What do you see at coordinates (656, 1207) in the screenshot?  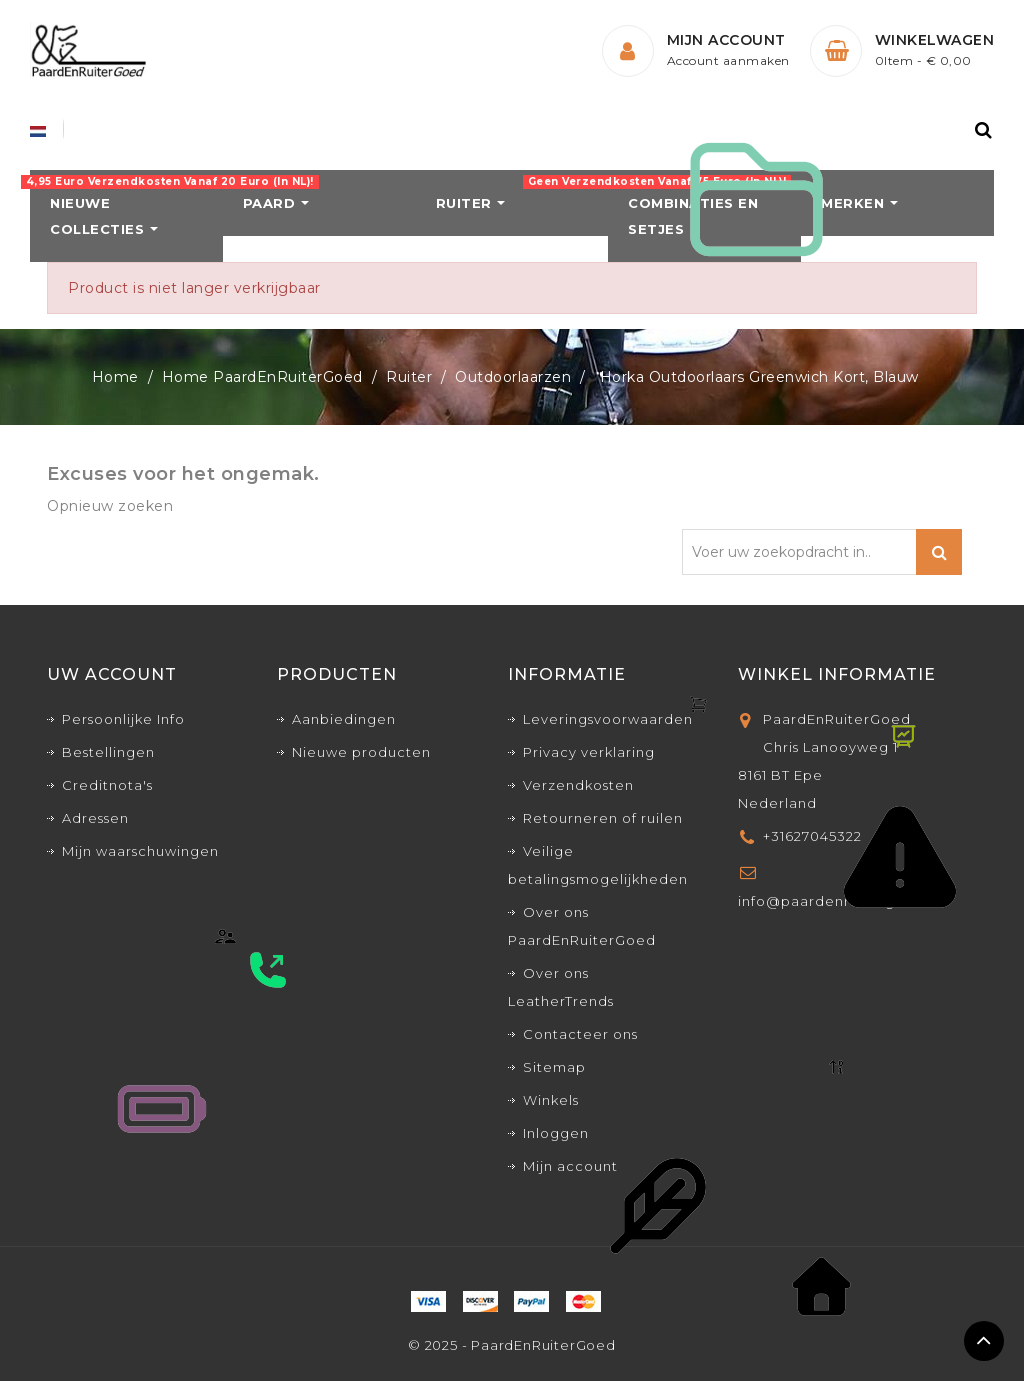 I see `compose a new post or message` at bounding box center [656, 1207].